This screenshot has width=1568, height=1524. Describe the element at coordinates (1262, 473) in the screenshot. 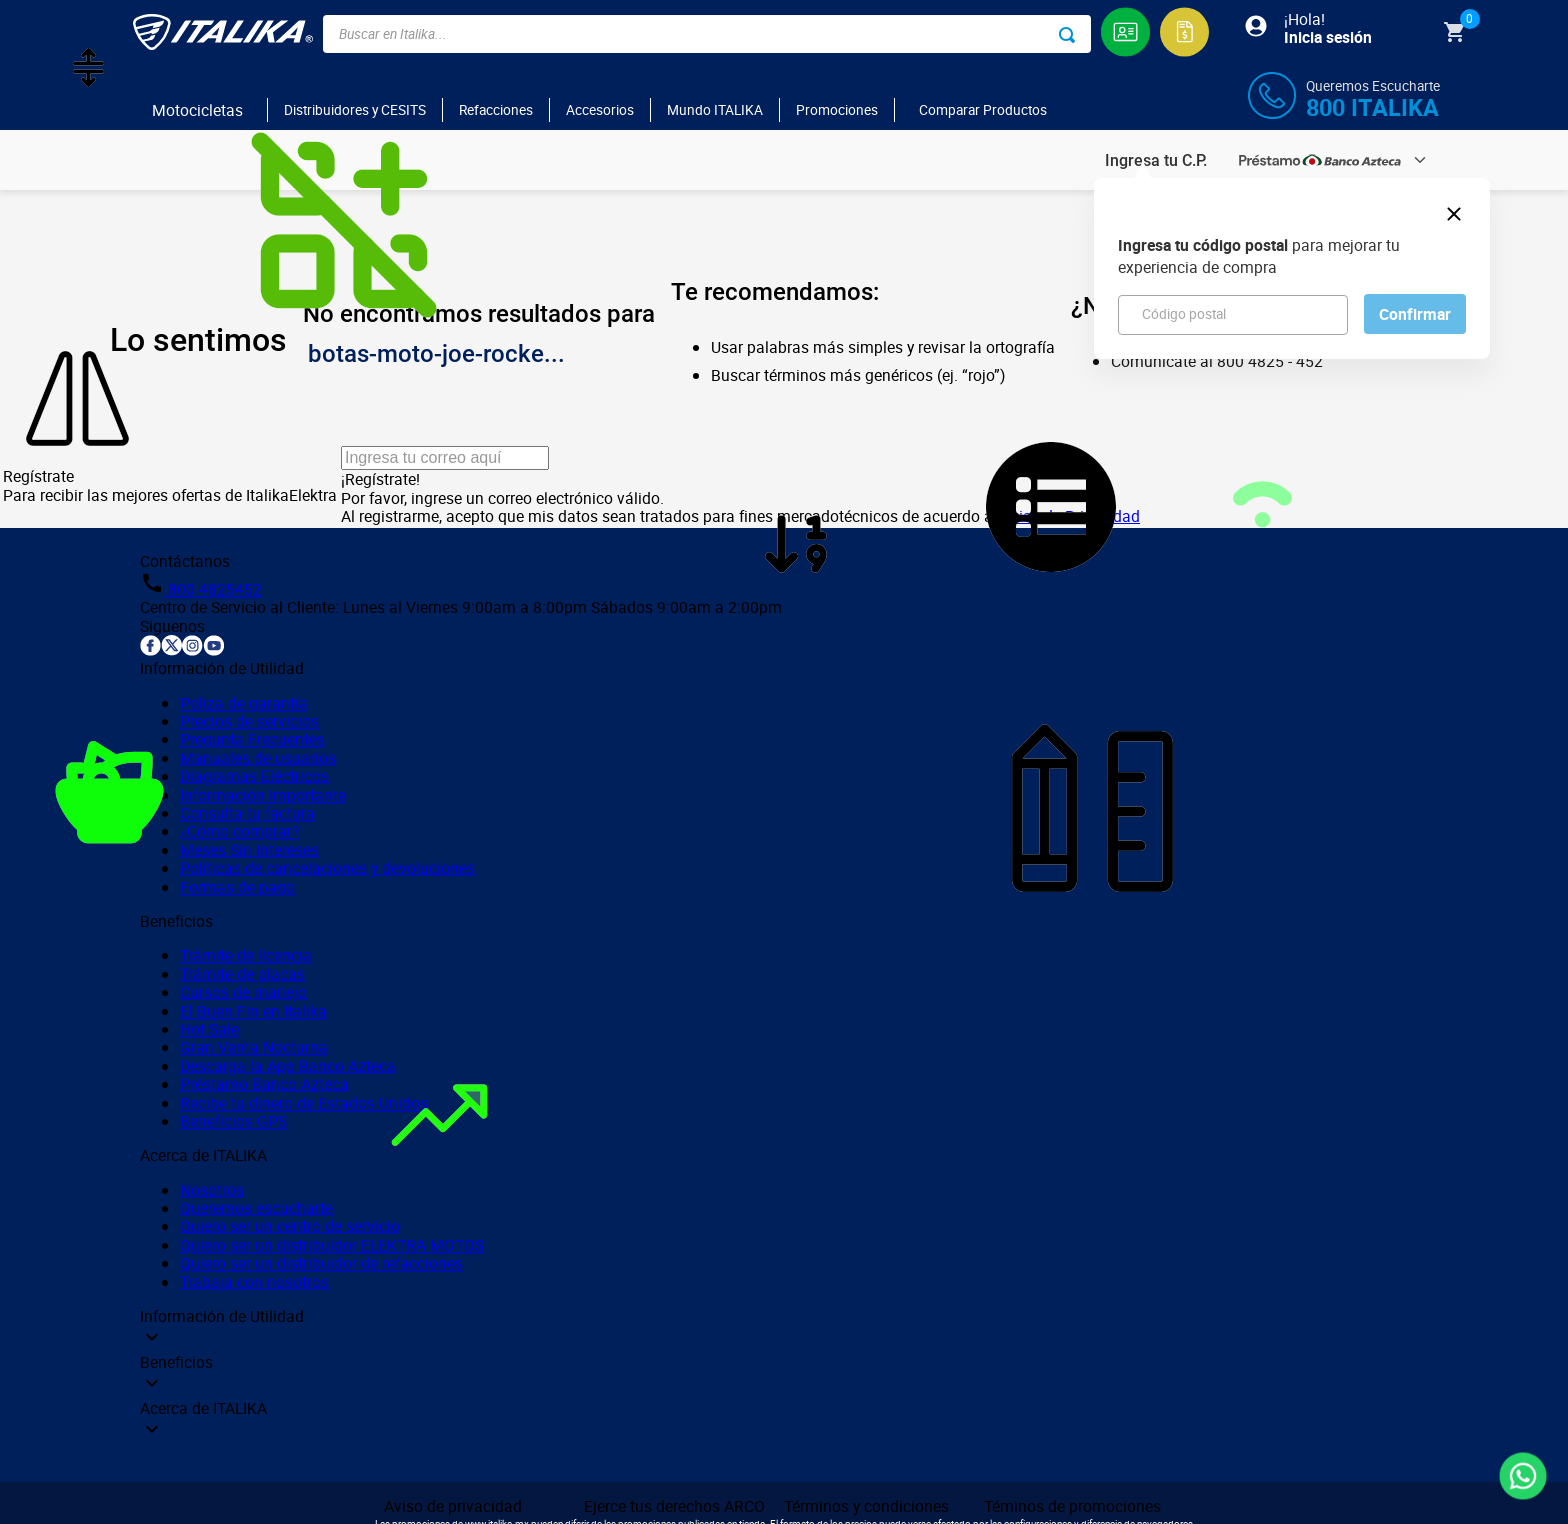

I see `indicates weak or limited wifi signal strength` at that location.